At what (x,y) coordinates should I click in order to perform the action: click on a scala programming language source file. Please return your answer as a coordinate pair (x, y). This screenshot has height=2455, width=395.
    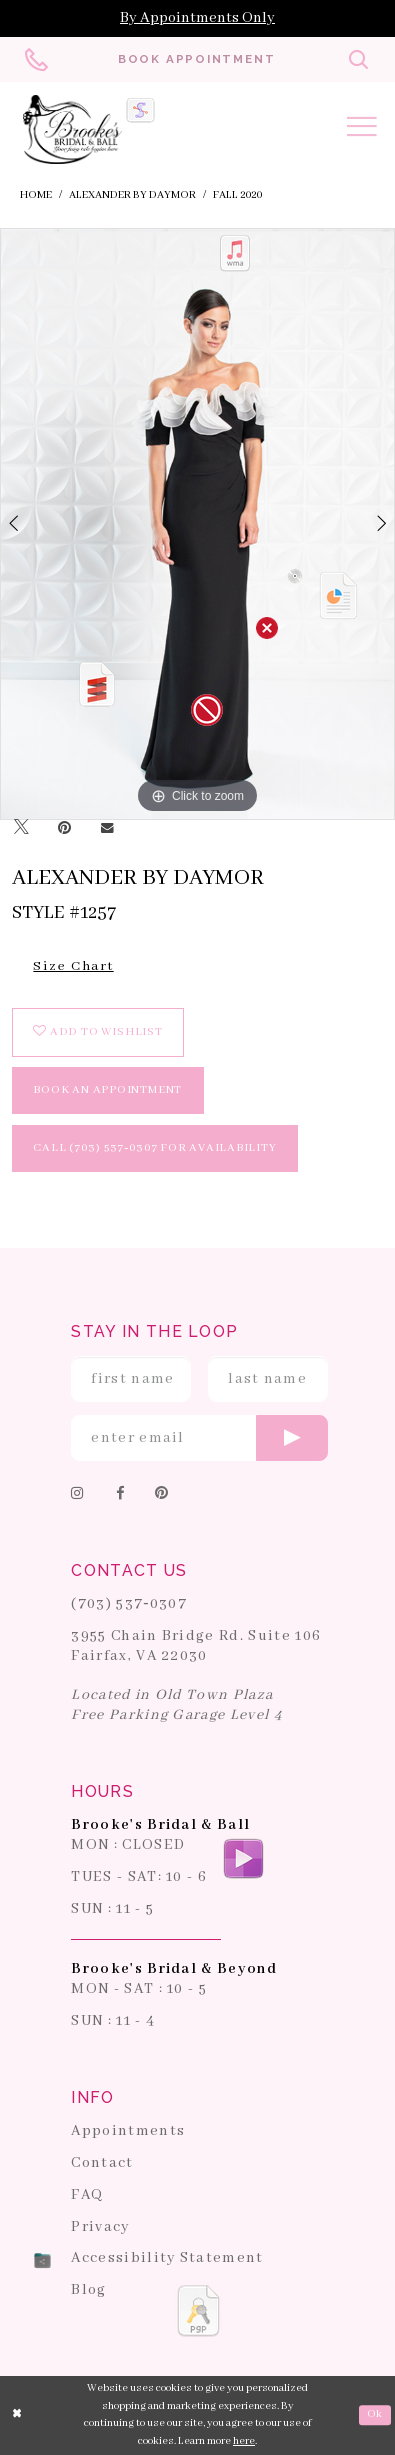
    Looking at the image, I should click on (97, 684).